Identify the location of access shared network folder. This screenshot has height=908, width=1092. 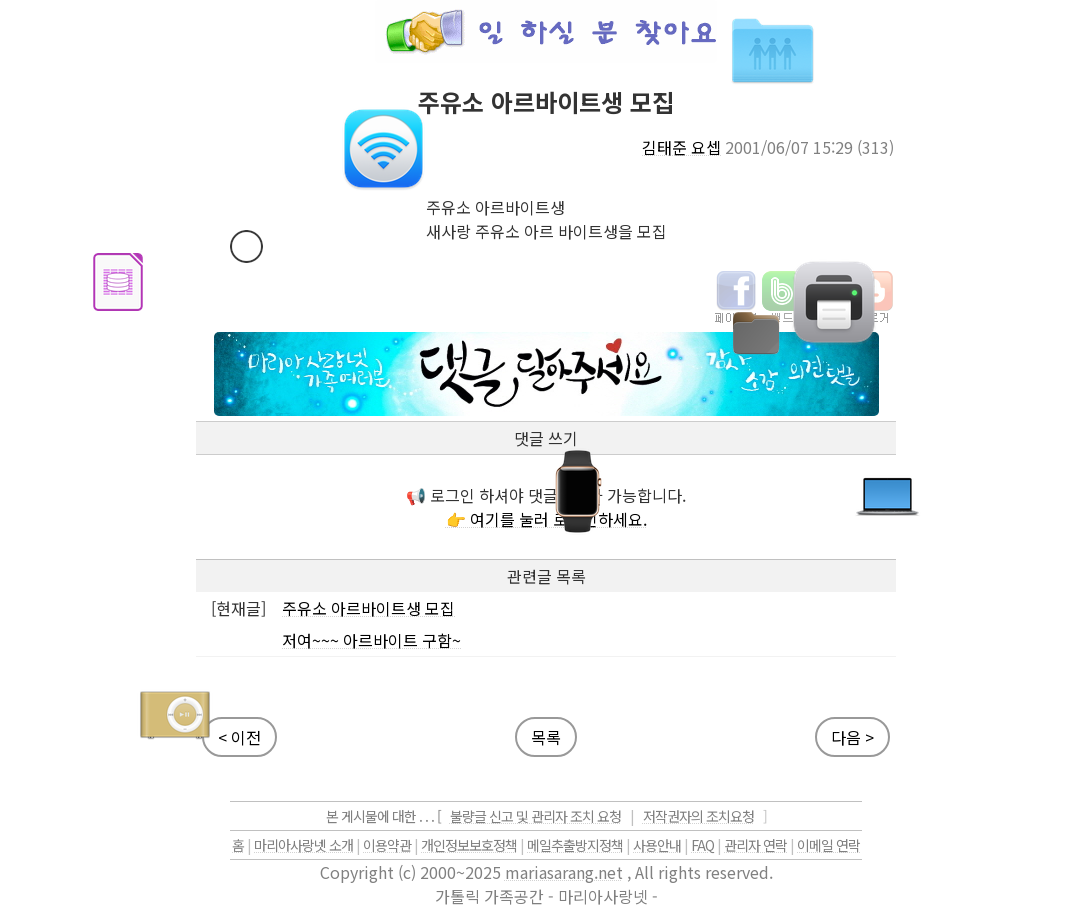
(772, 50).